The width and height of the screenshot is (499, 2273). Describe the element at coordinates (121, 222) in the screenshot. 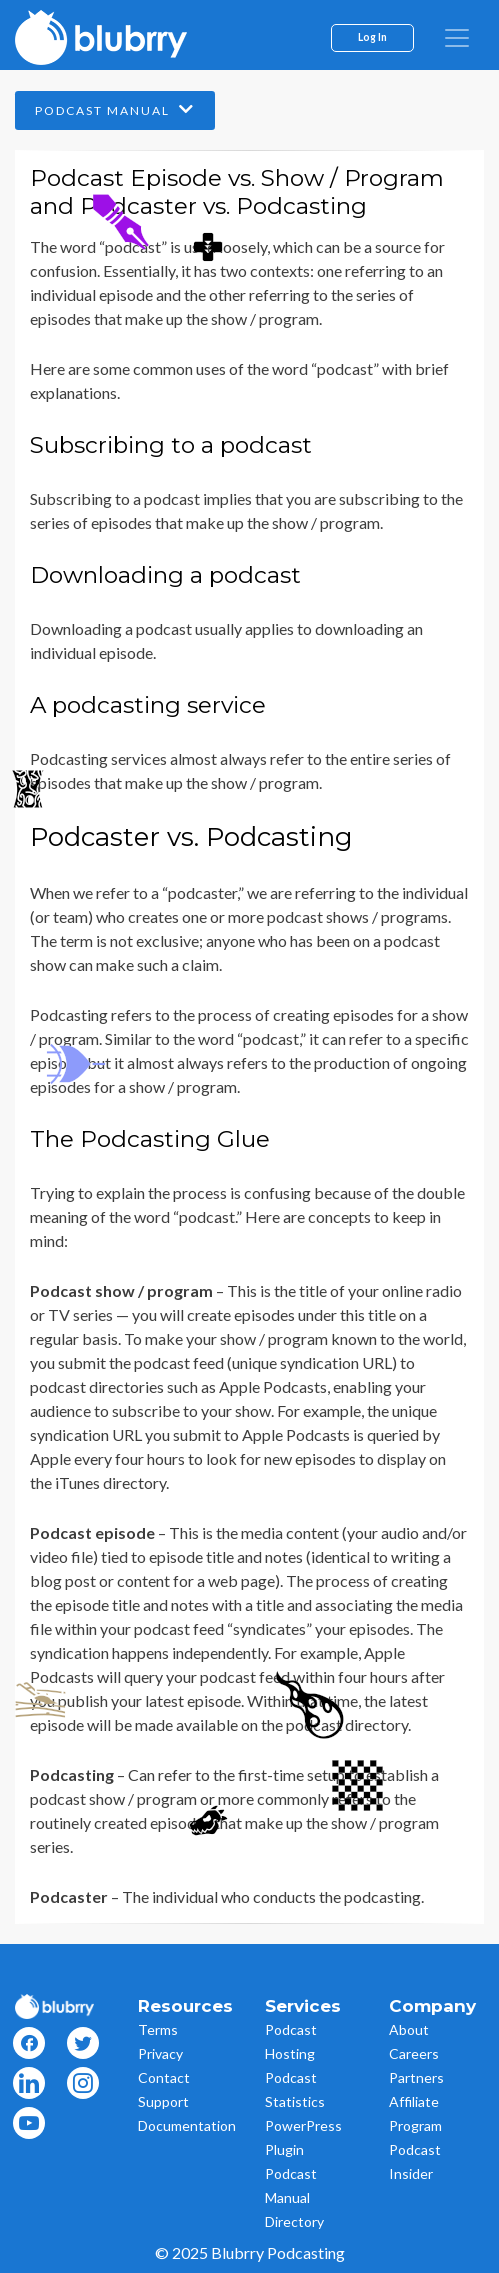

I see `compose a new document or note` at that location.